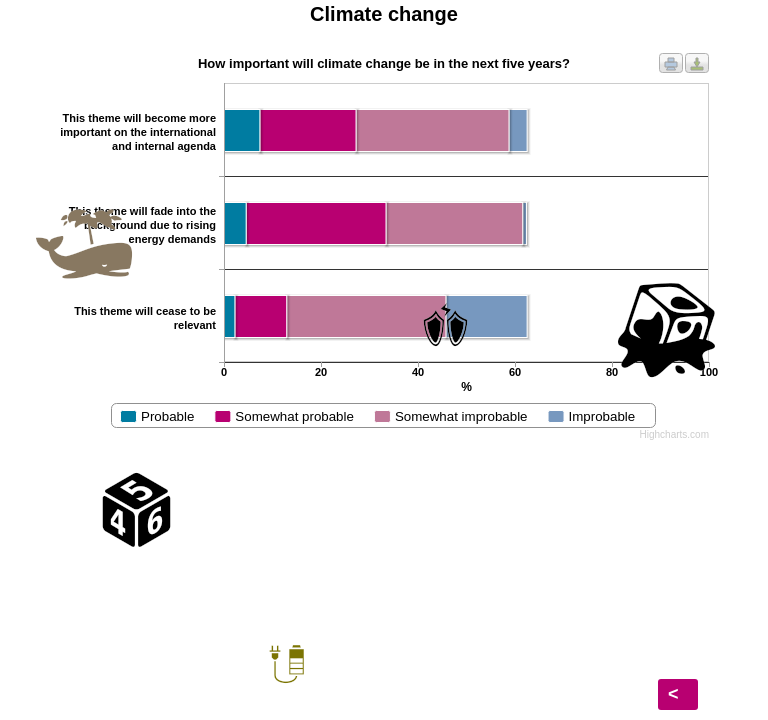  I want to click on indicates a conflict or clash between protected elements, so click(445, 324).